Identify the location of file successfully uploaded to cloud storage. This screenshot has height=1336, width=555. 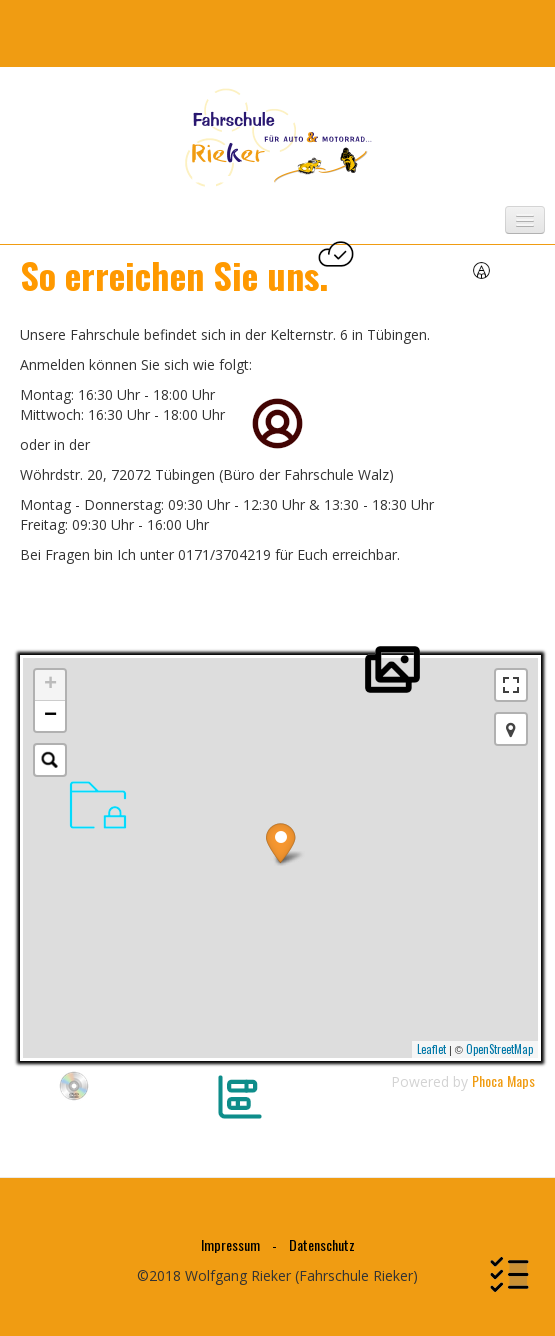
(336, 254).